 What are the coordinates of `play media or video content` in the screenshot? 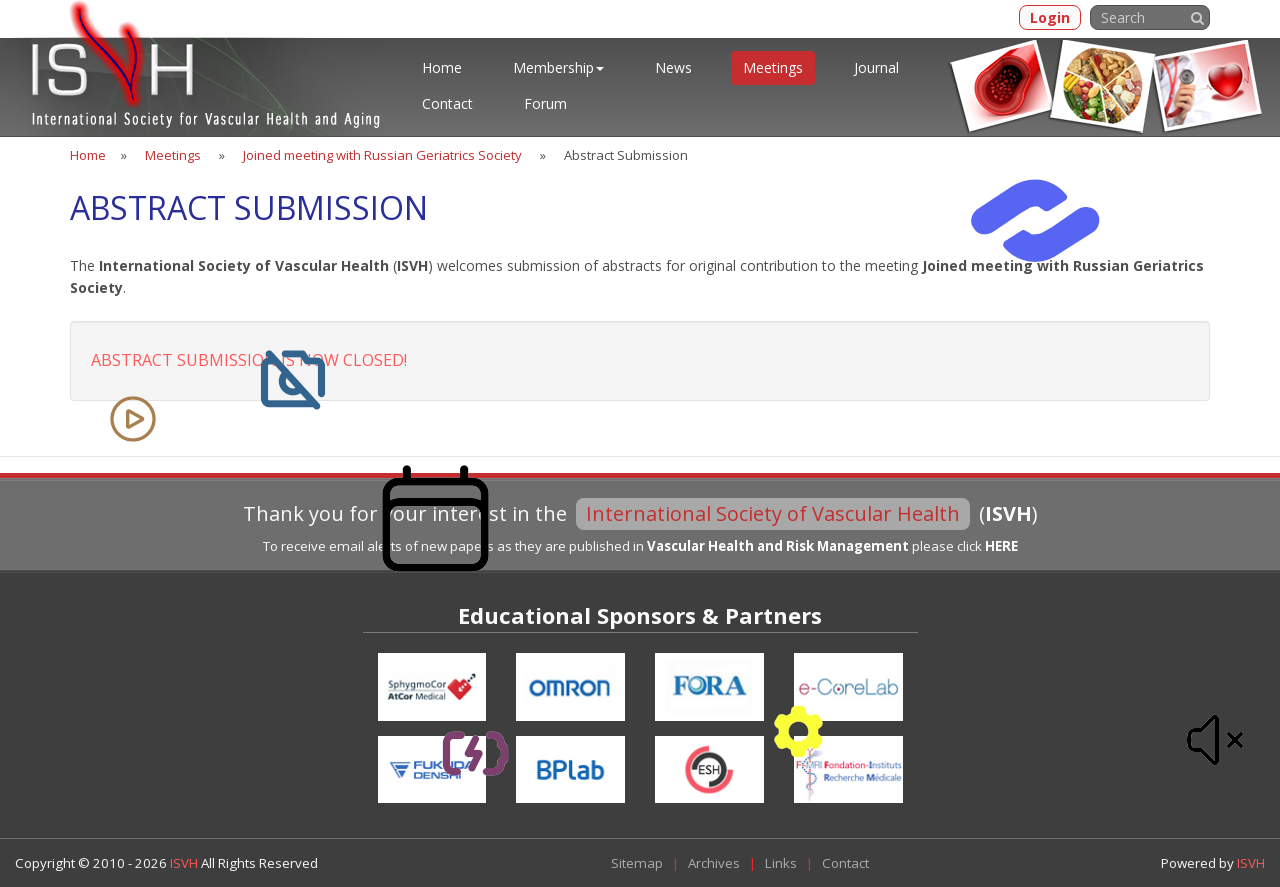 It's located at (133, 419).